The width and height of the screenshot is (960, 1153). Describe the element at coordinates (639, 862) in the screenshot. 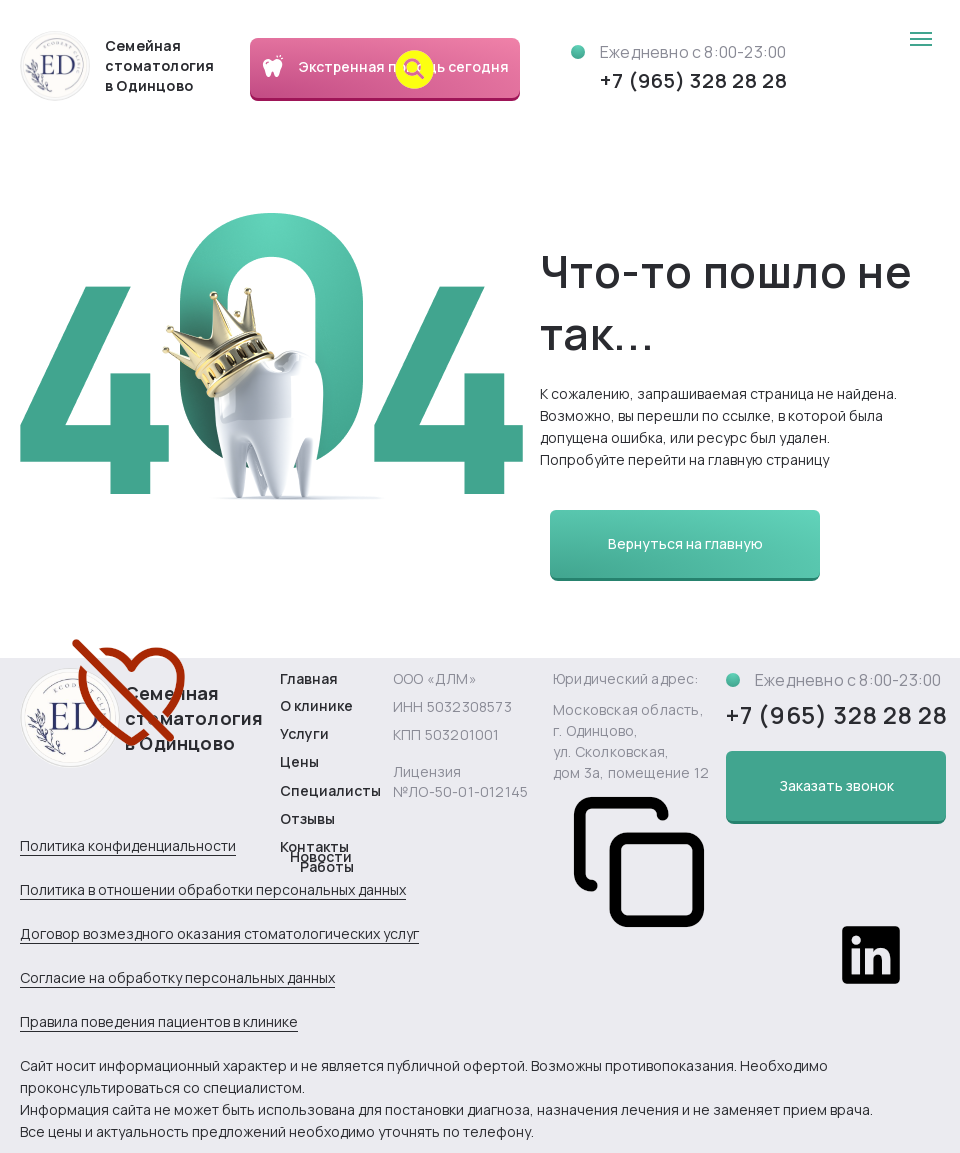

I see `copy to clipboard` at that location.